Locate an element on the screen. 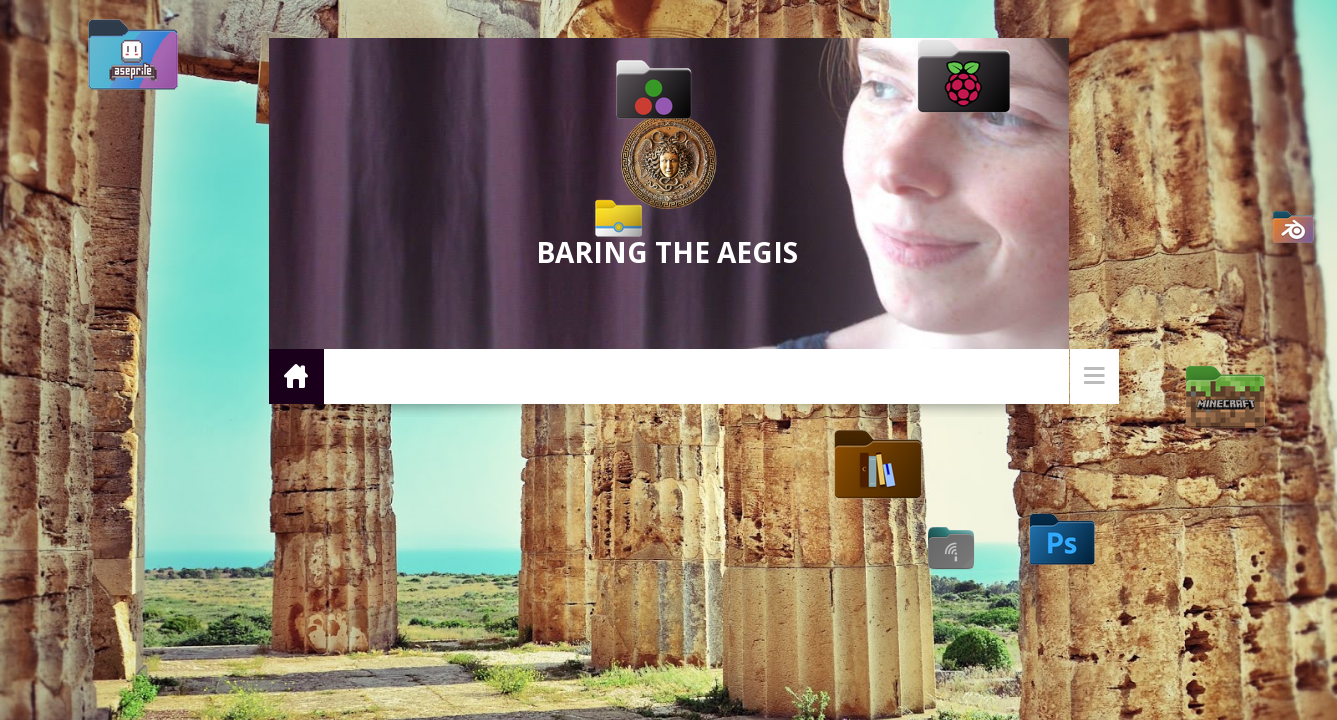 This screenshot has height=720, width=1337. folder containing pokémon park ball game files is located at coordinates (618, 219).